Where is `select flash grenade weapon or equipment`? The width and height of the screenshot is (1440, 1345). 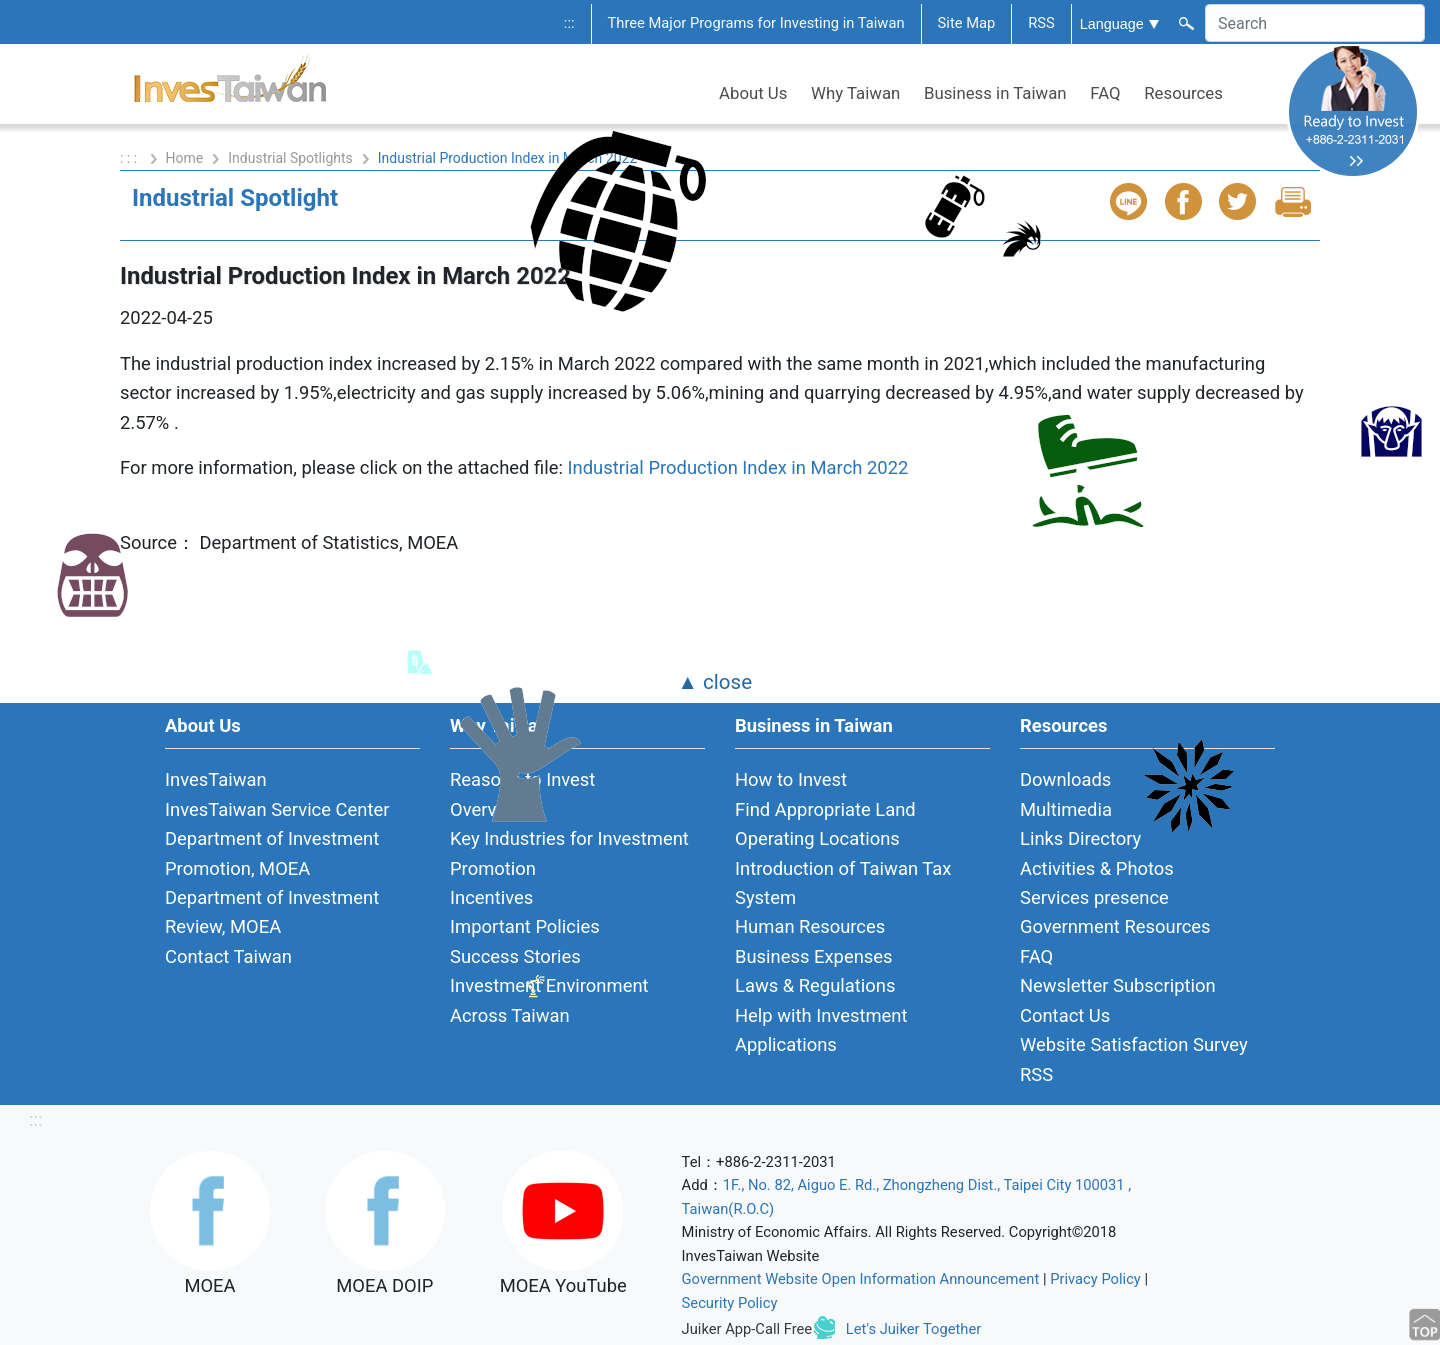 select flash grenade weapon or equipment is located at coordinates (953, 206).